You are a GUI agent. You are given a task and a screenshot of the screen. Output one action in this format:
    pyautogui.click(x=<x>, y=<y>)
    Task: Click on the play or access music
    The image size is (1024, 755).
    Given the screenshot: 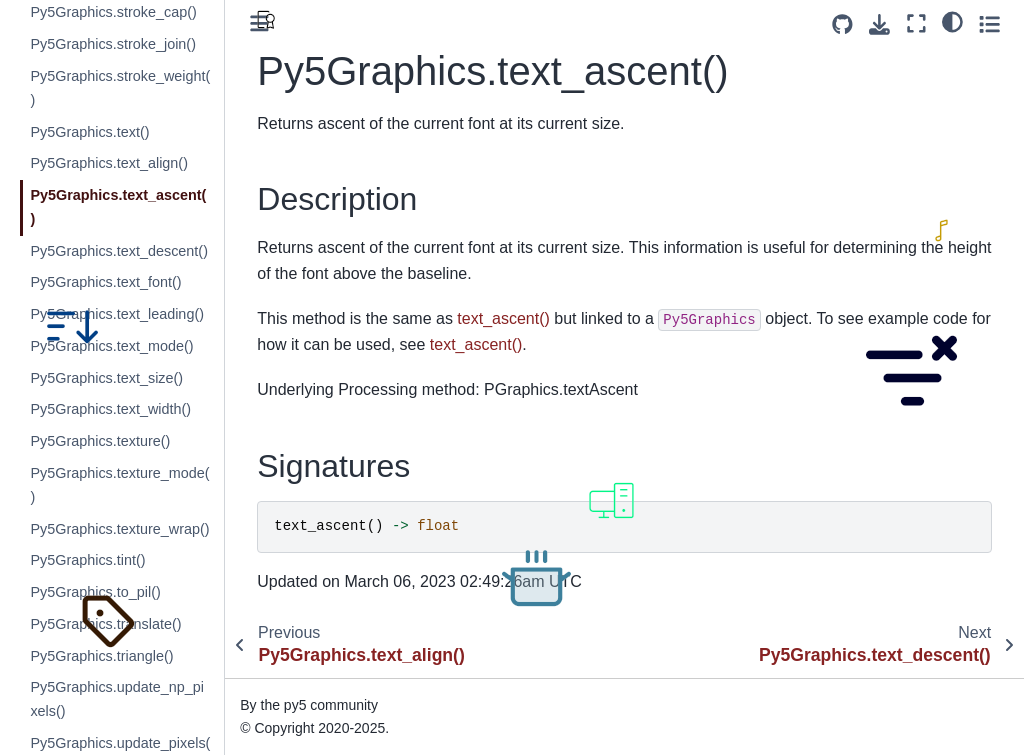 What is the action you would take?
    pyautogui.click(x=941, y=230)
    